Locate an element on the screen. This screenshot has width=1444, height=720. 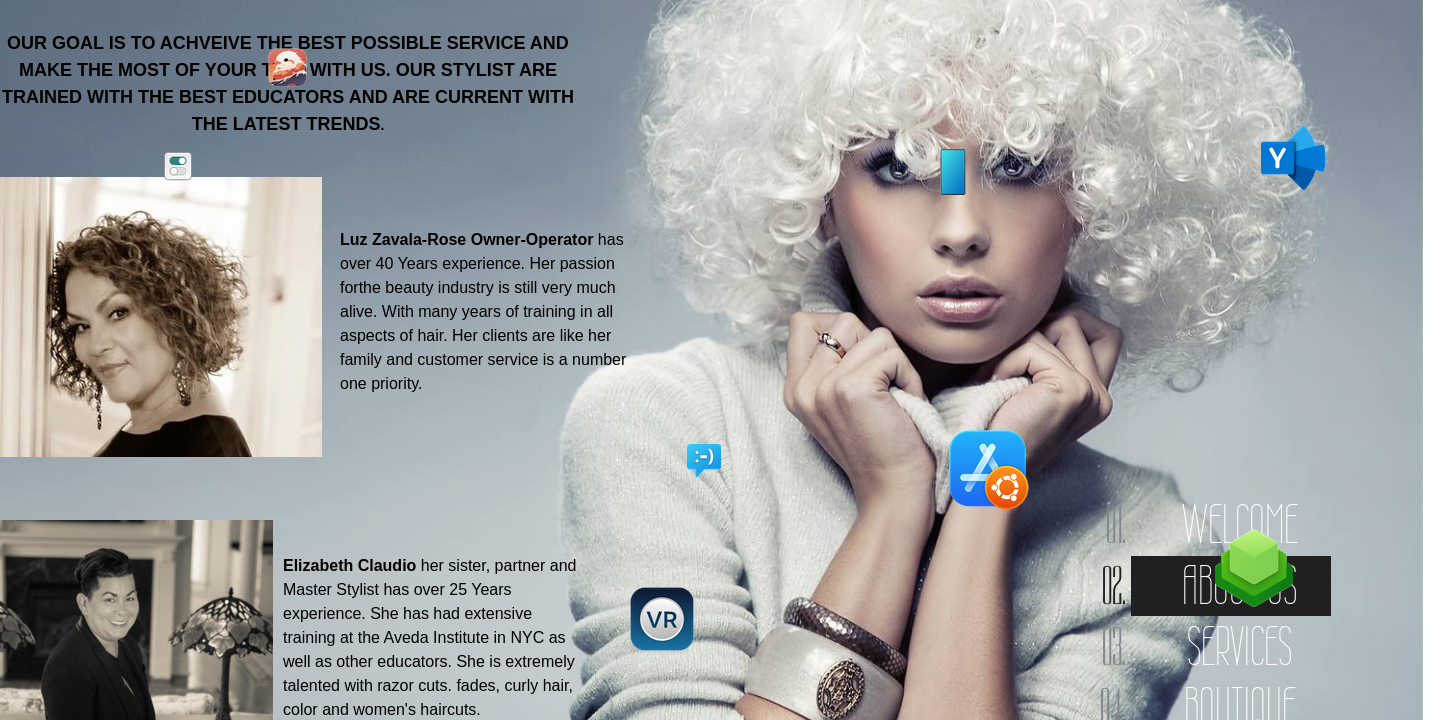
indicates a connected mobile device is located at coordinates (953, 172).